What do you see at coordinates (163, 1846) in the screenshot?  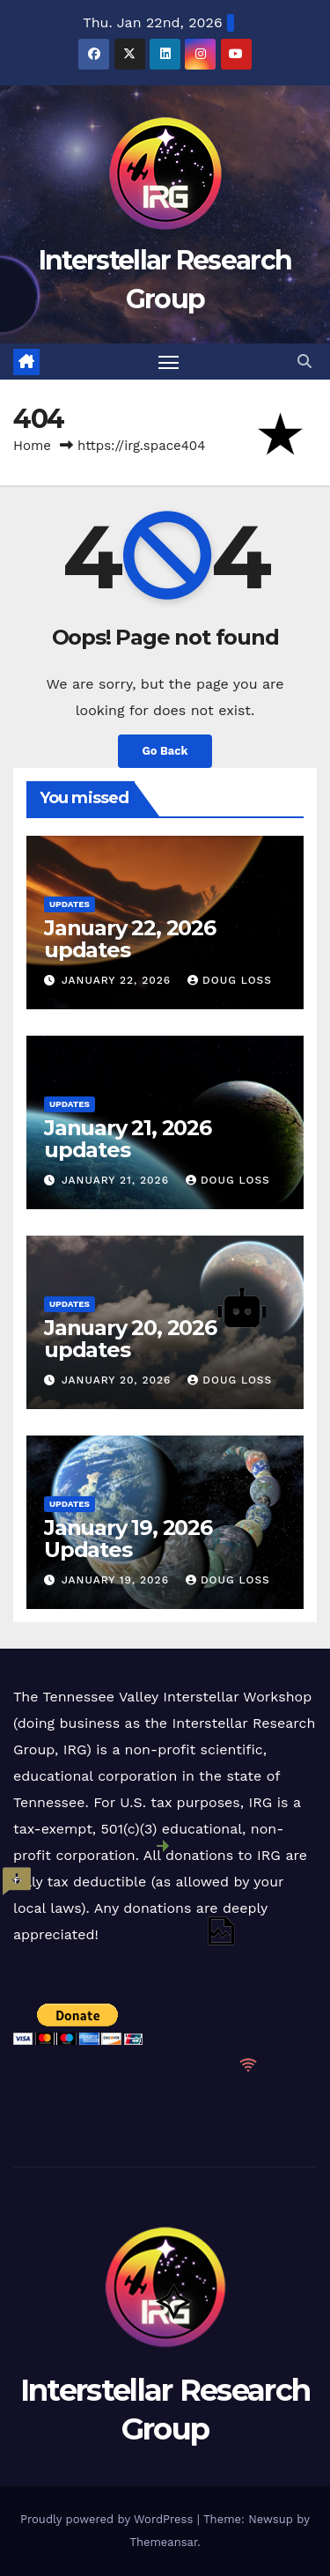 I see `navigate to the next item or page` at bounding box center [163, 1846].